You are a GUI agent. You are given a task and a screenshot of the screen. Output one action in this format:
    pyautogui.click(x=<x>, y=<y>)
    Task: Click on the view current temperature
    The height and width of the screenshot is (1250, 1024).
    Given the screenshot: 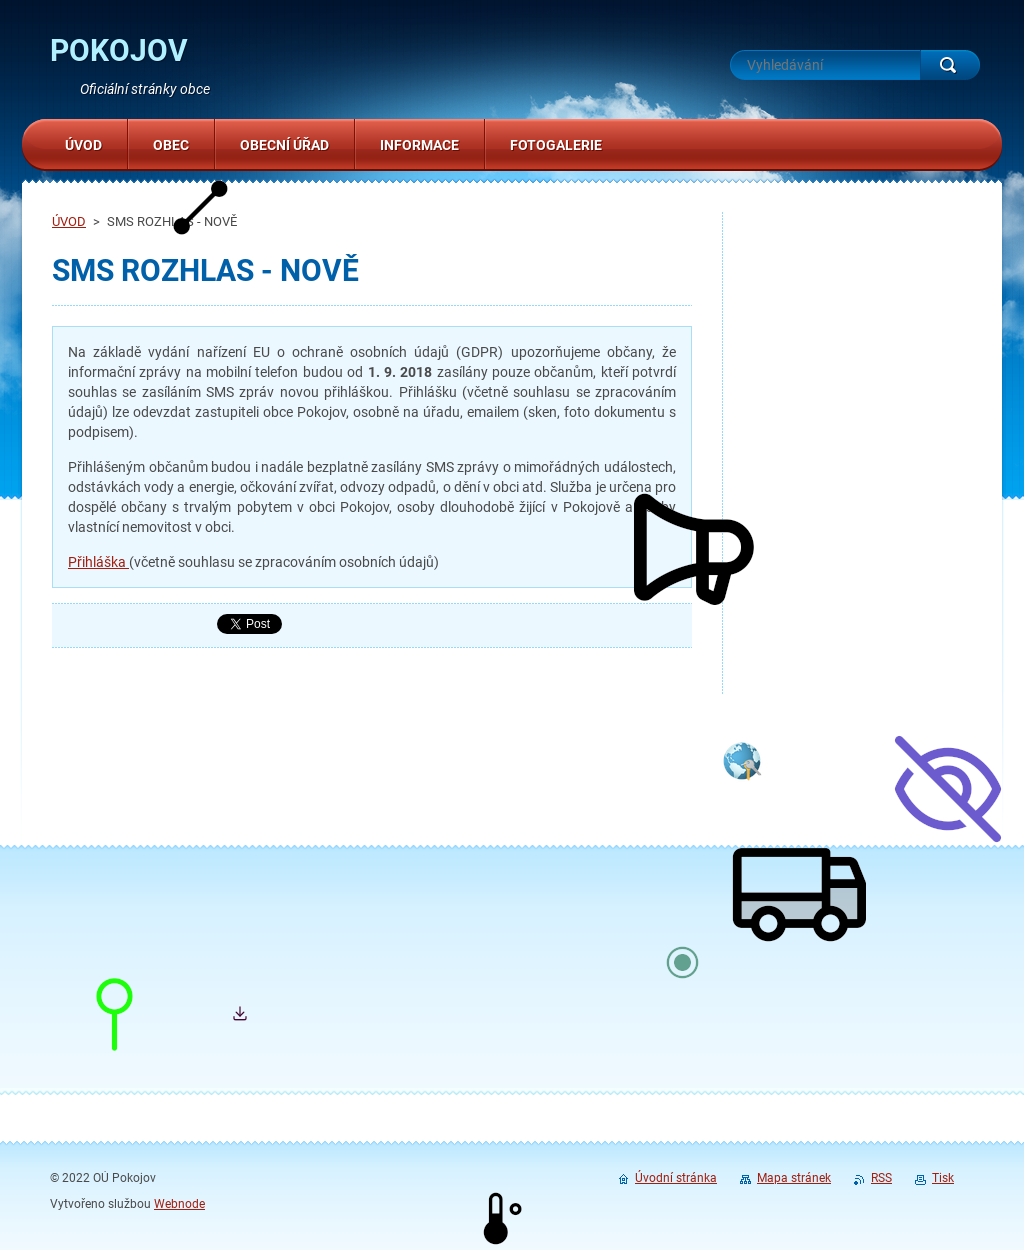 What is the action you would take?
    pyautogui.click(x=497, y=1218)
    